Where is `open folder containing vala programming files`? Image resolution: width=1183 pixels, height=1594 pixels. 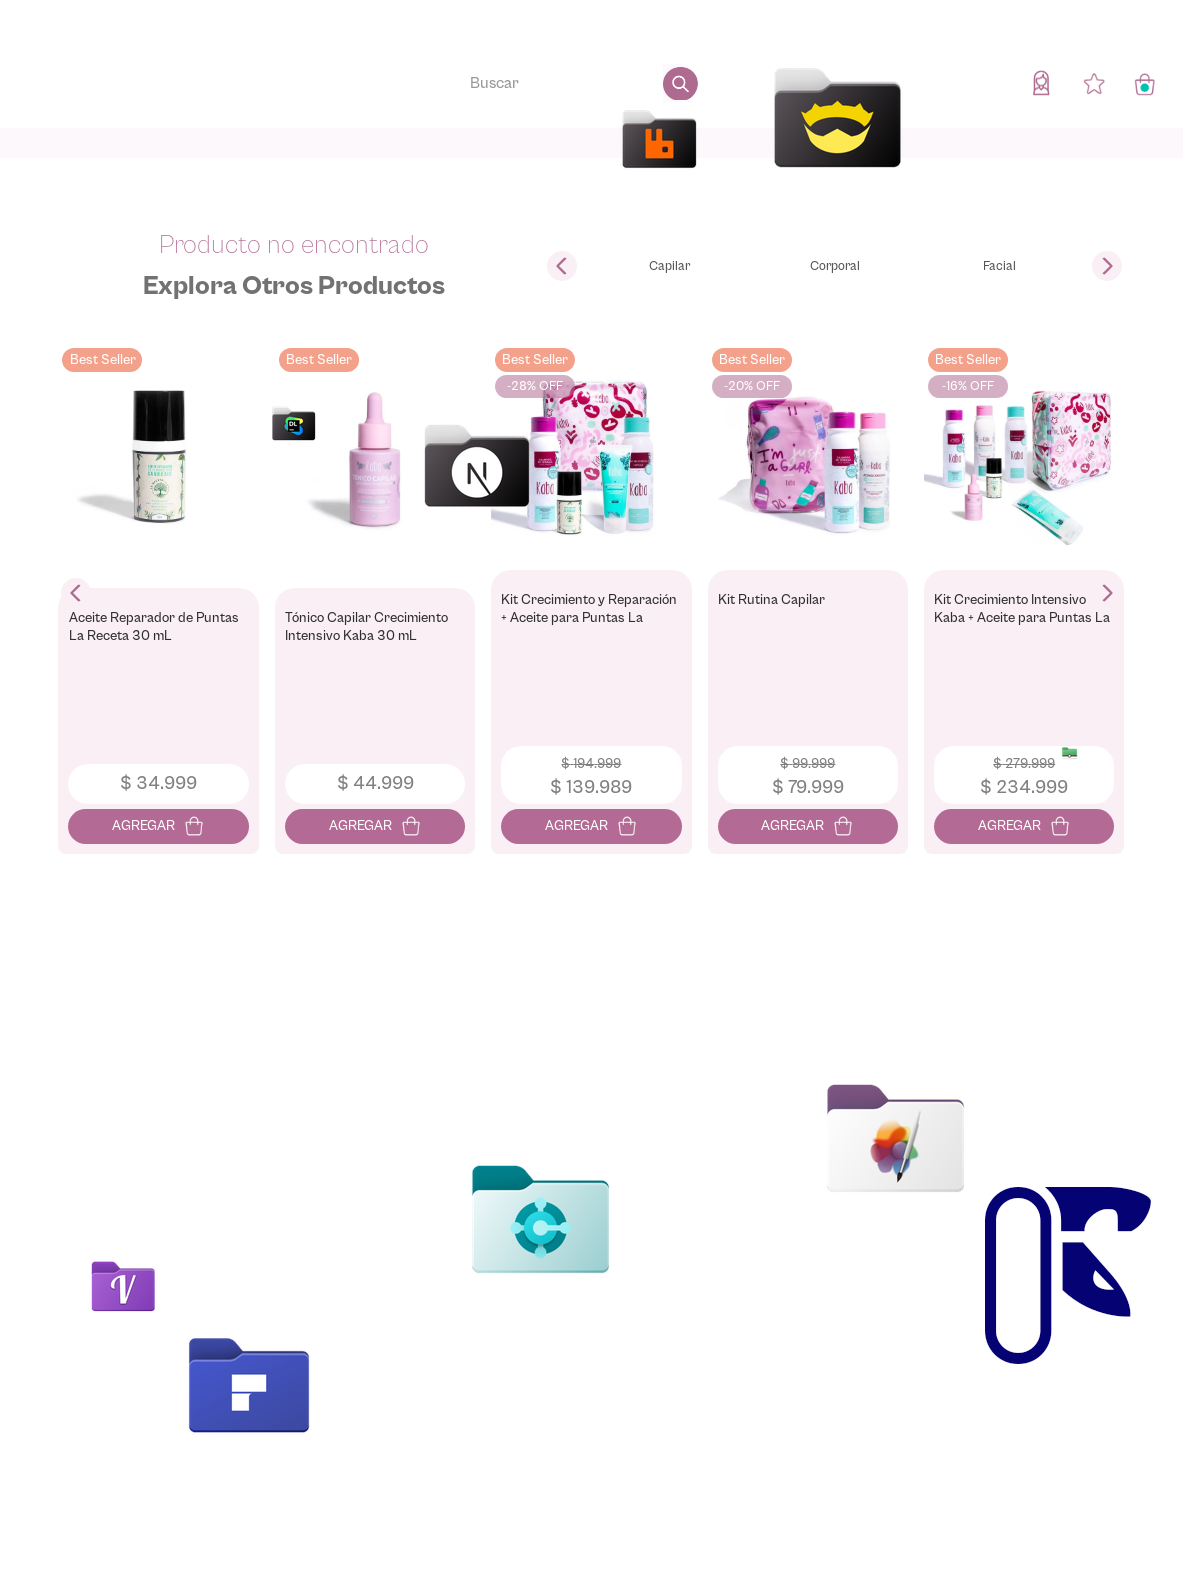 open folder containing vala programming files is located at coordinates (123, 1288).